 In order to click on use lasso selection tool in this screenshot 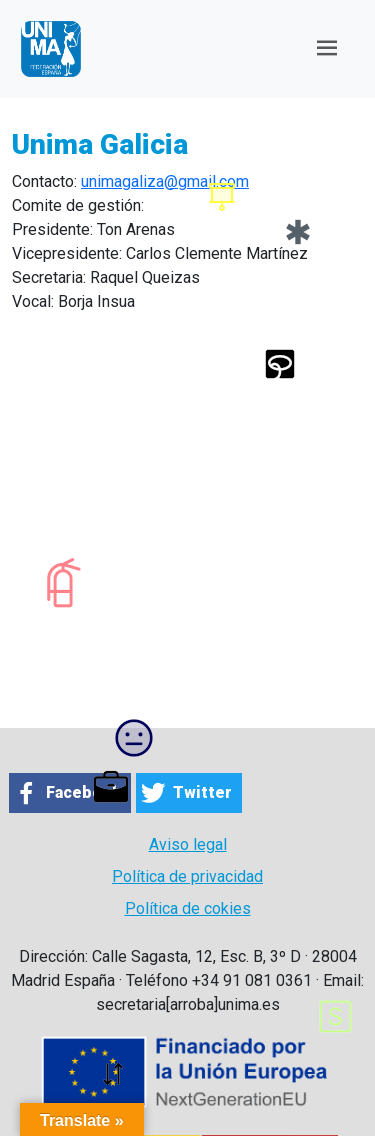, I will do `click(280, 364)`.